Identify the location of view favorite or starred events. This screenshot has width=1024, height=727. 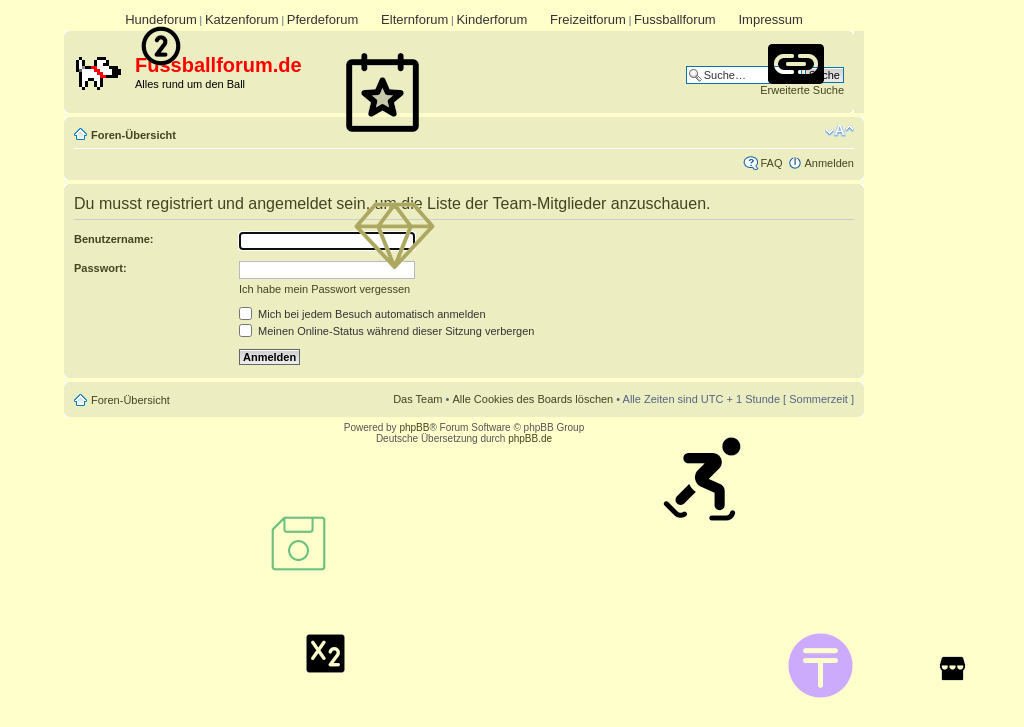
(382, 95).